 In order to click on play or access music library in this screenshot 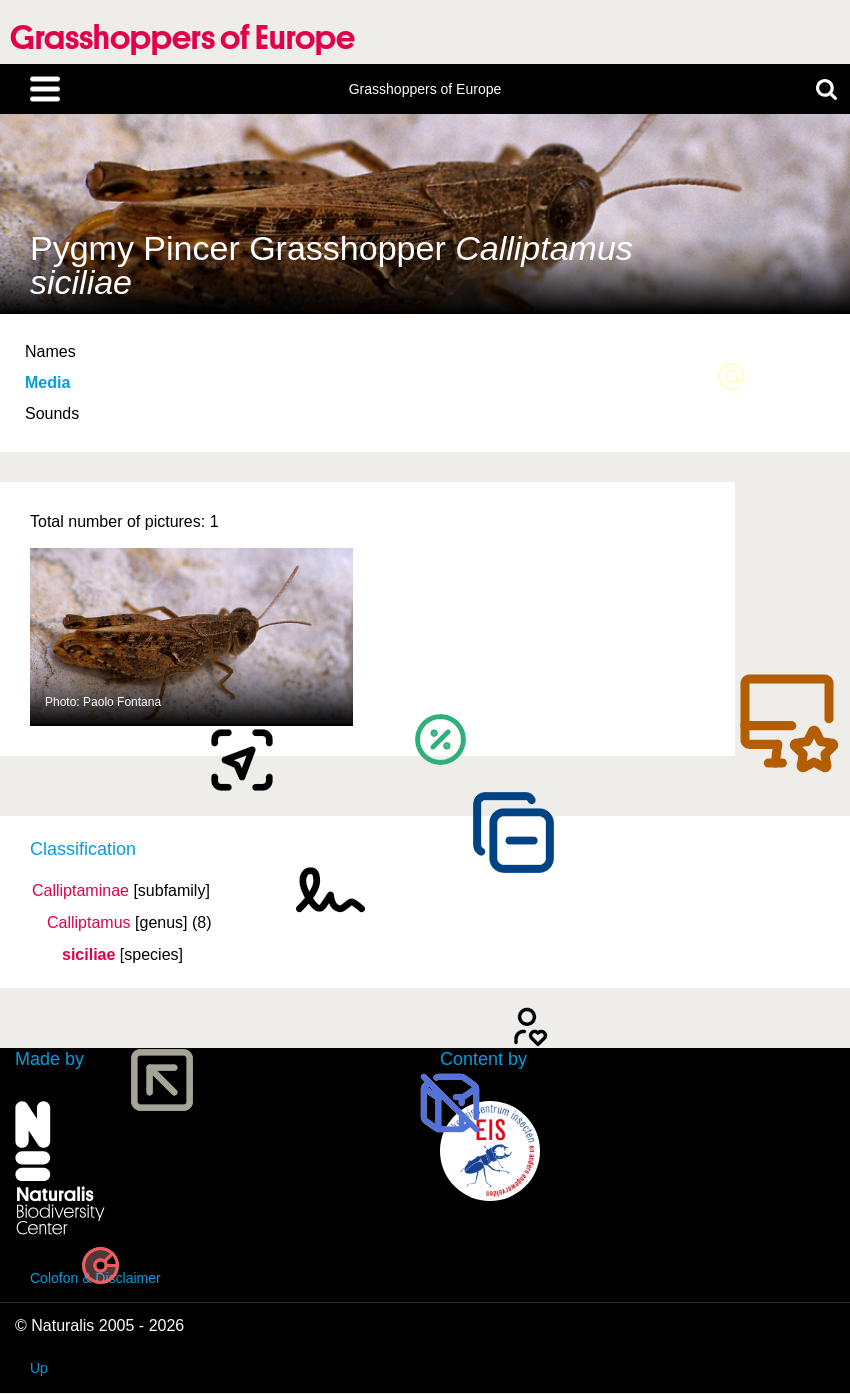, I will do `click(100, 1265)`.